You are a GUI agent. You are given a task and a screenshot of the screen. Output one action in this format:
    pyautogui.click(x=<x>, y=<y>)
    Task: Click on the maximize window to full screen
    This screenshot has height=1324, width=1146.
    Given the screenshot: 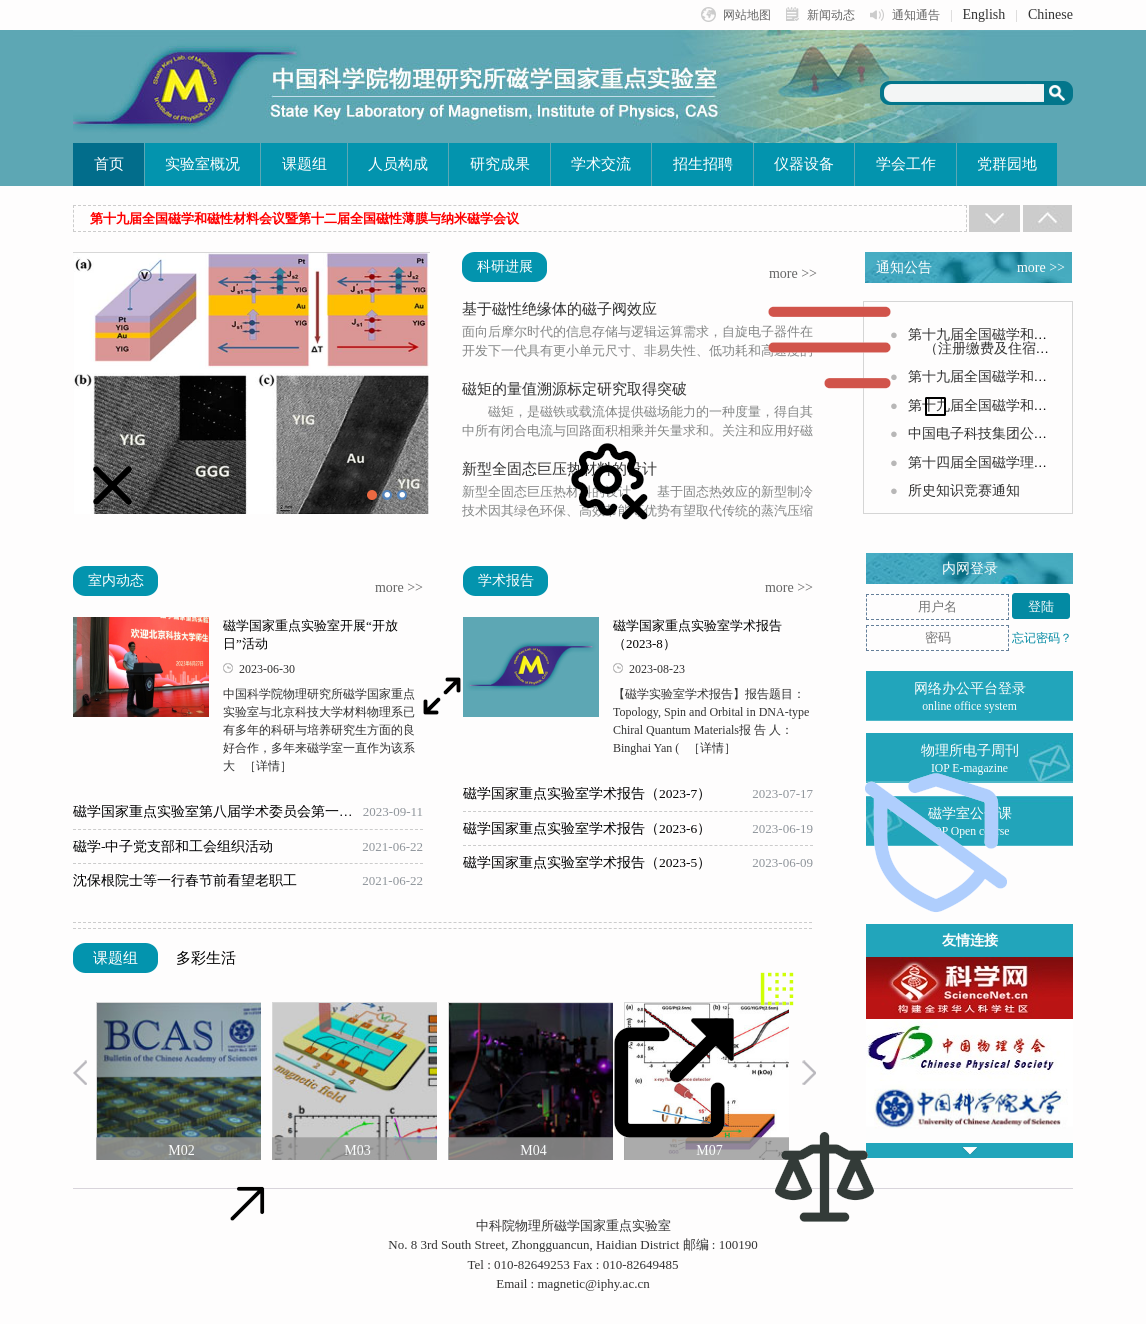 What is the action you would take?
    pyautogui.click(x=442, y=696)
    